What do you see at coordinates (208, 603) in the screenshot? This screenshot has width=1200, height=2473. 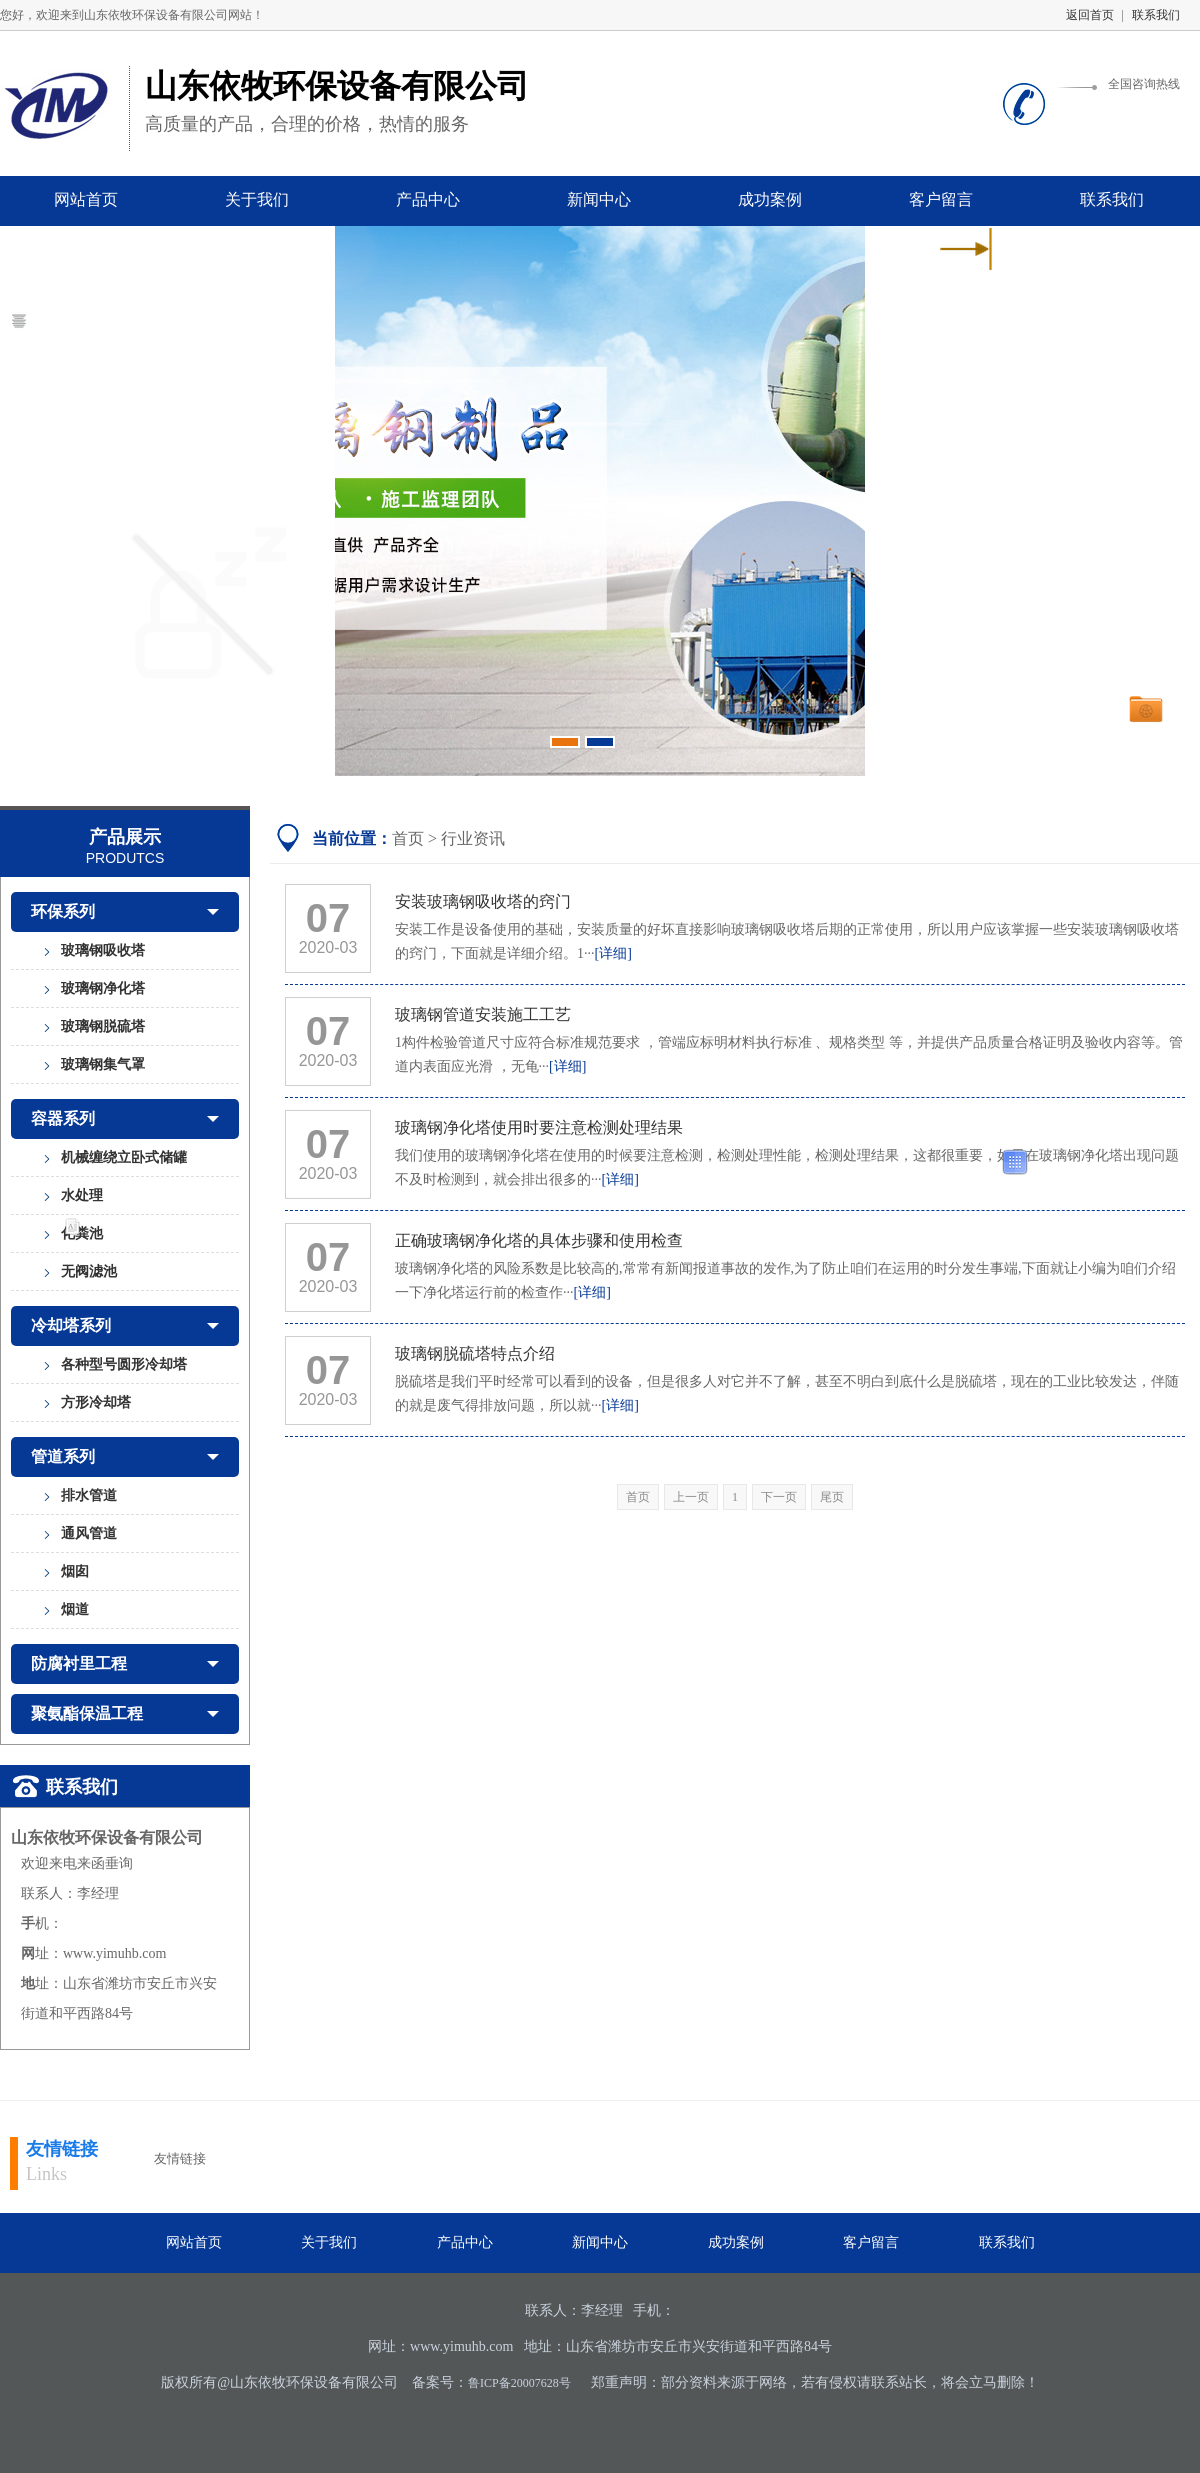 I see `system sleep mode is currently disabled` at bounding box center [208, 603].